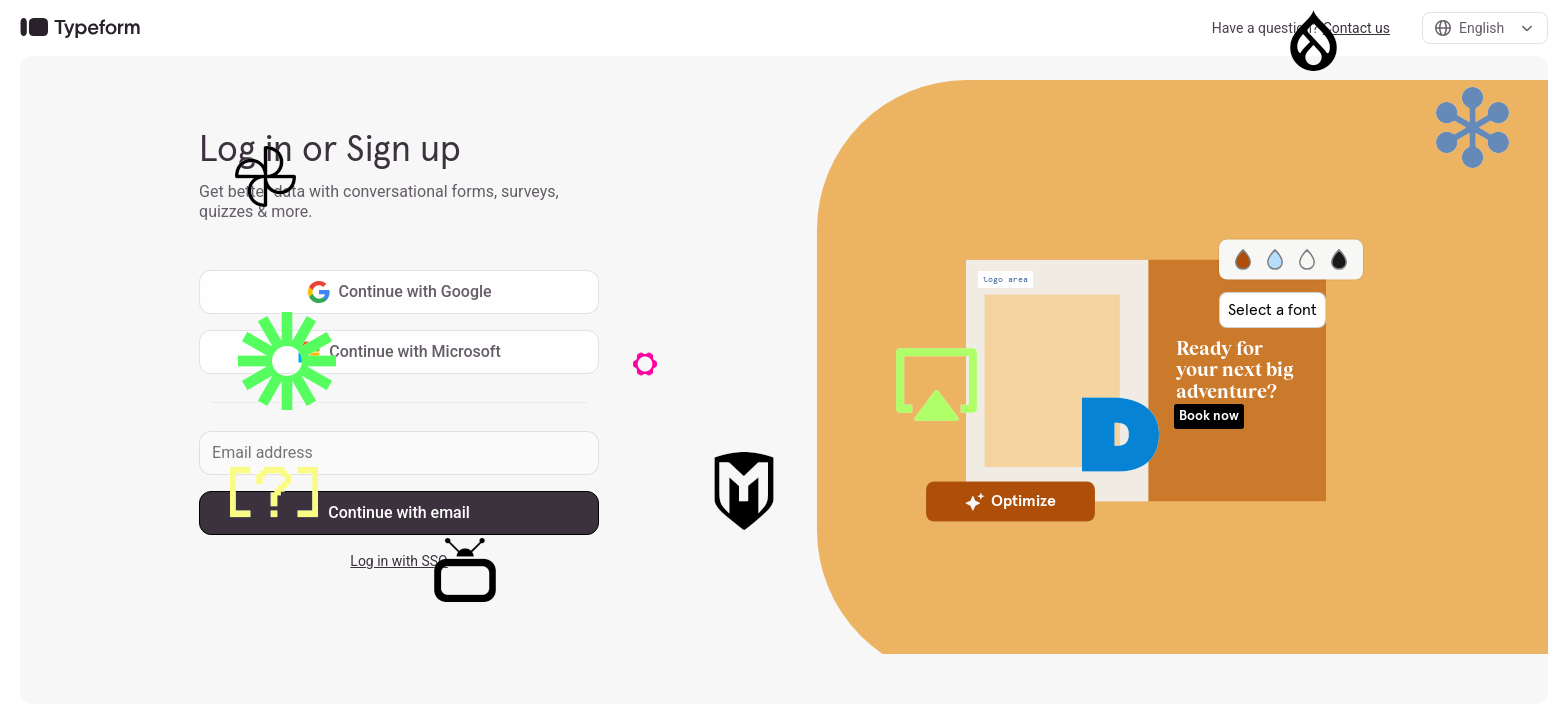 The height and width of the screenshot is (720, 1568). Describe the element at coordinates (465, 570) in the screenshot. I see `open the MyShows app` at that location.